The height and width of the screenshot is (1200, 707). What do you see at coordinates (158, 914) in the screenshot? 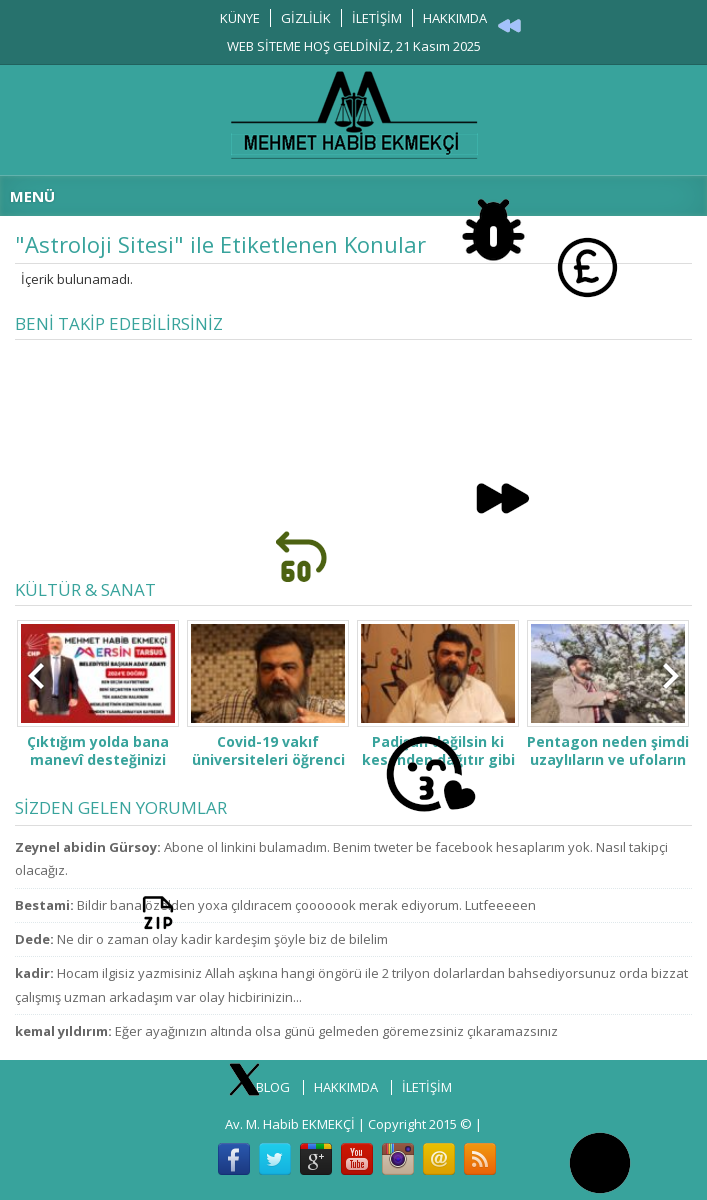
I see `compress files into a zip archive` at bounding box center [158, 914].